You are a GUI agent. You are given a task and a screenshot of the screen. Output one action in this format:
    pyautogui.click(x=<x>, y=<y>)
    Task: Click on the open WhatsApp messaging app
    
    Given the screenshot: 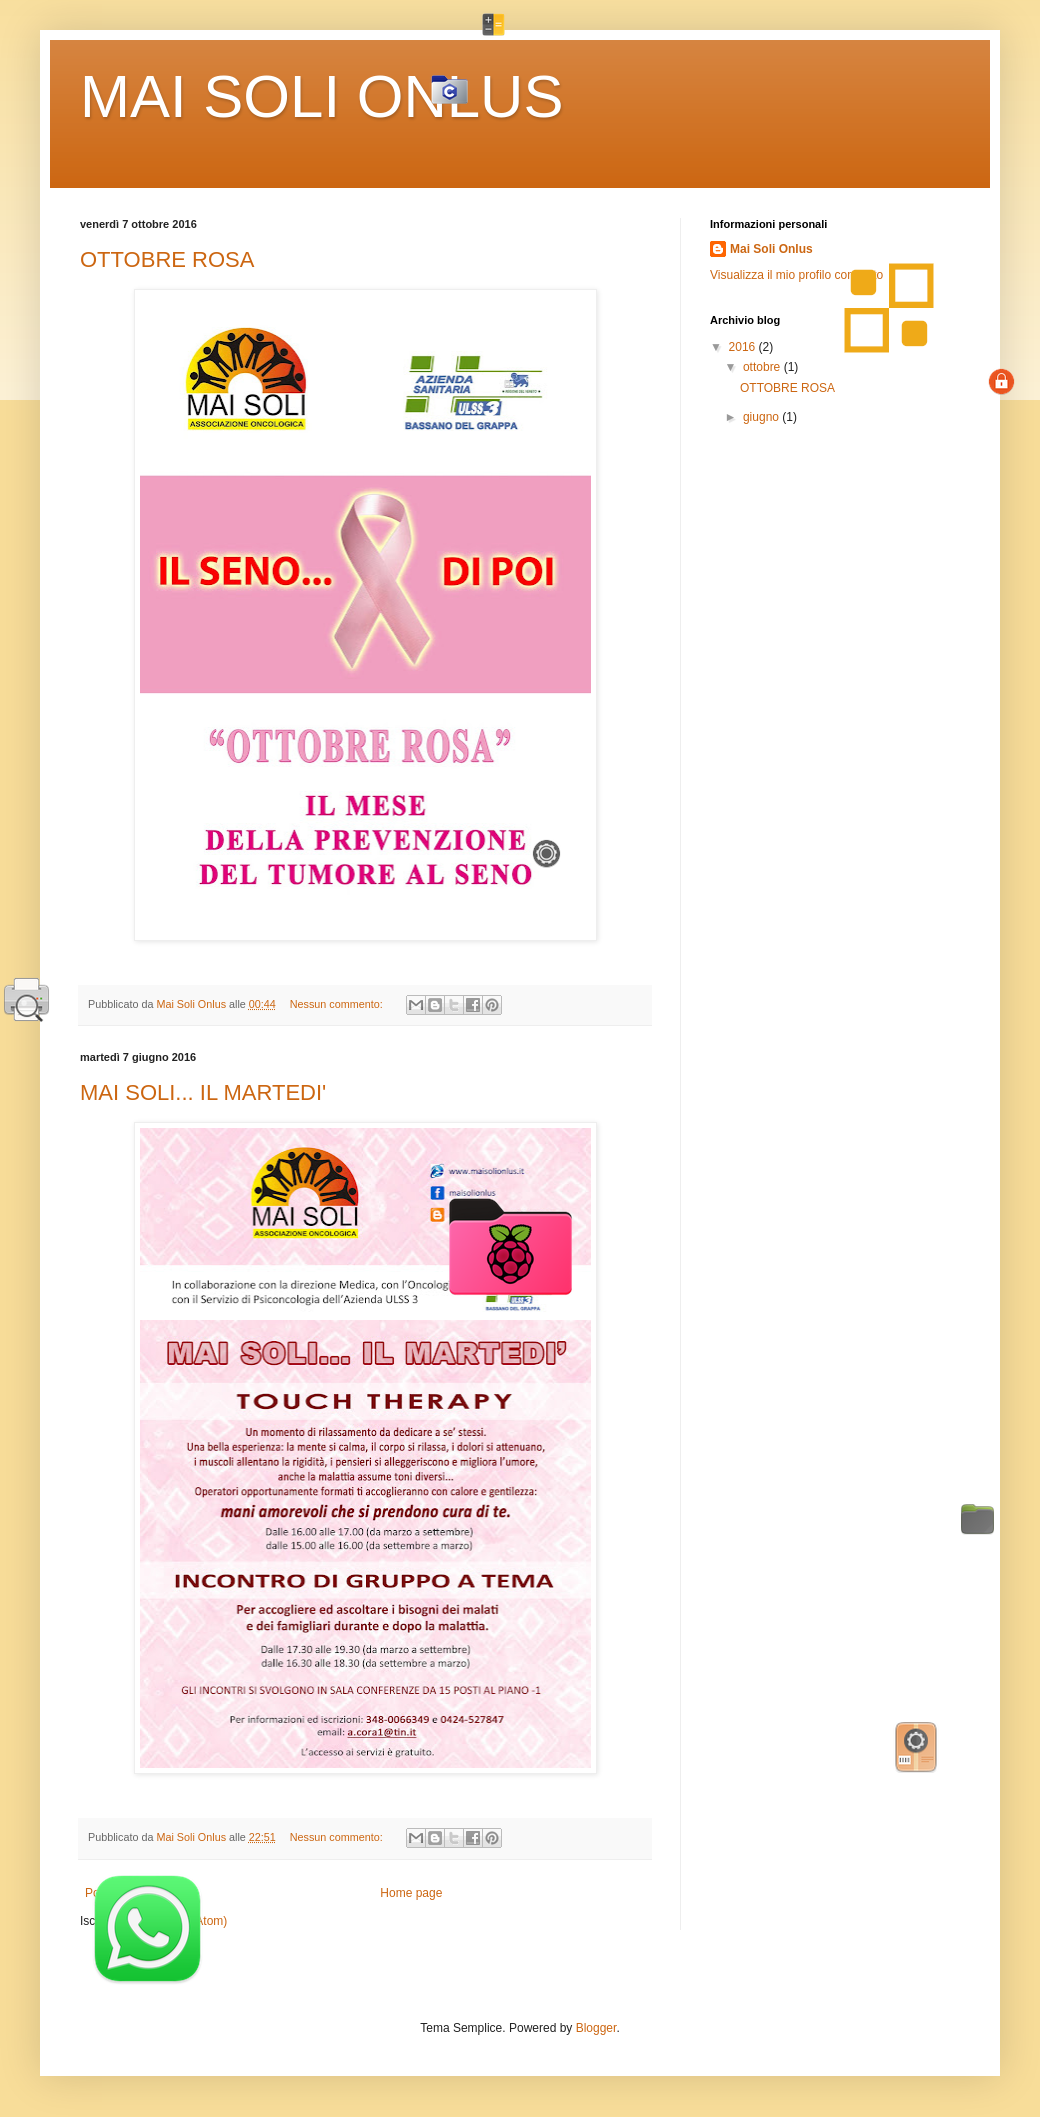 What is the action you would take?
    pyautogui.click(x=147, y=1928)
    